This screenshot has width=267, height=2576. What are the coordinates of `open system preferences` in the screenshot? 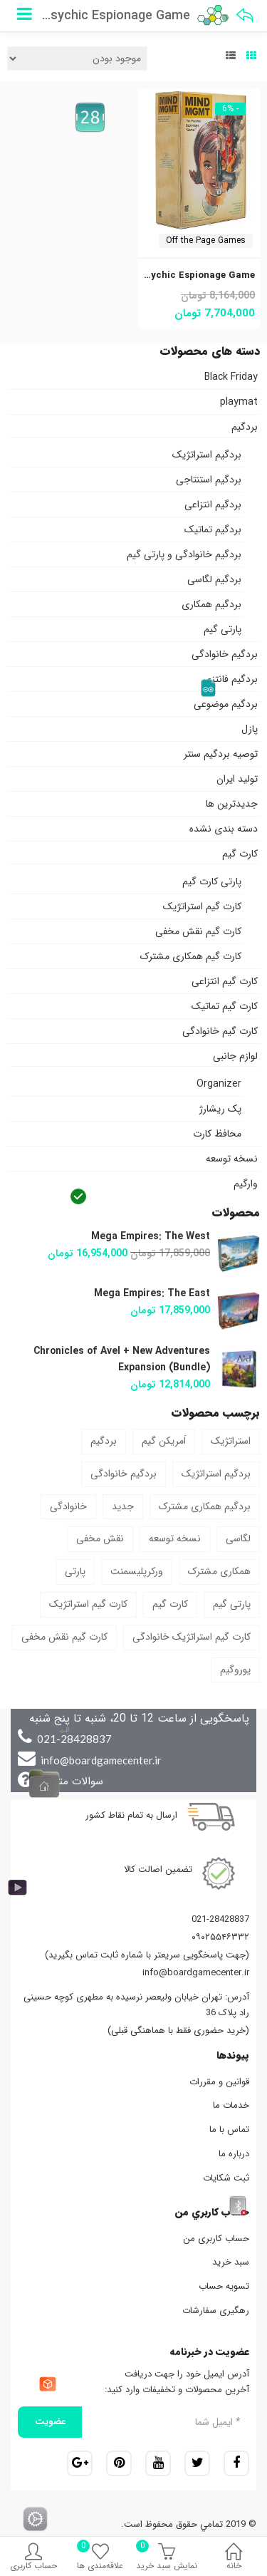 It's located at (35, 2519).